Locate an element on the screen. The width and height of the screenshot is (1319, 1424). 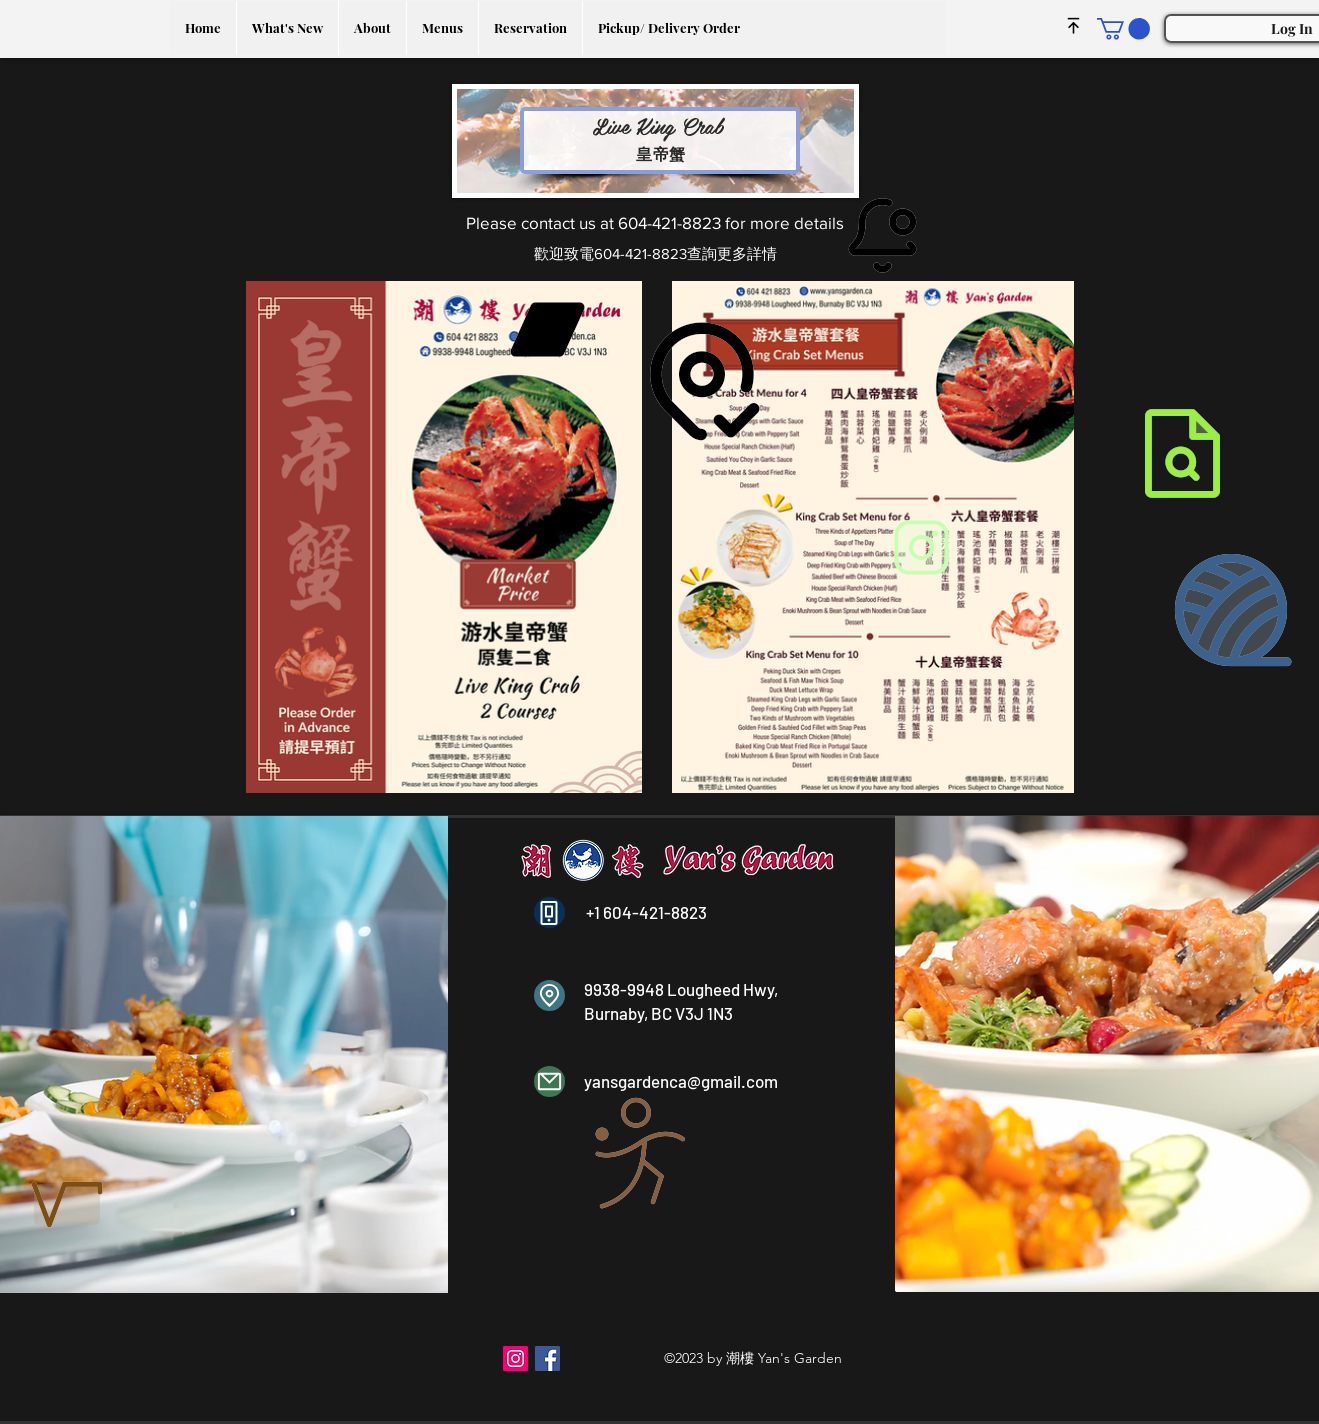
move item to top of list is located at coordinates (1073, 25).